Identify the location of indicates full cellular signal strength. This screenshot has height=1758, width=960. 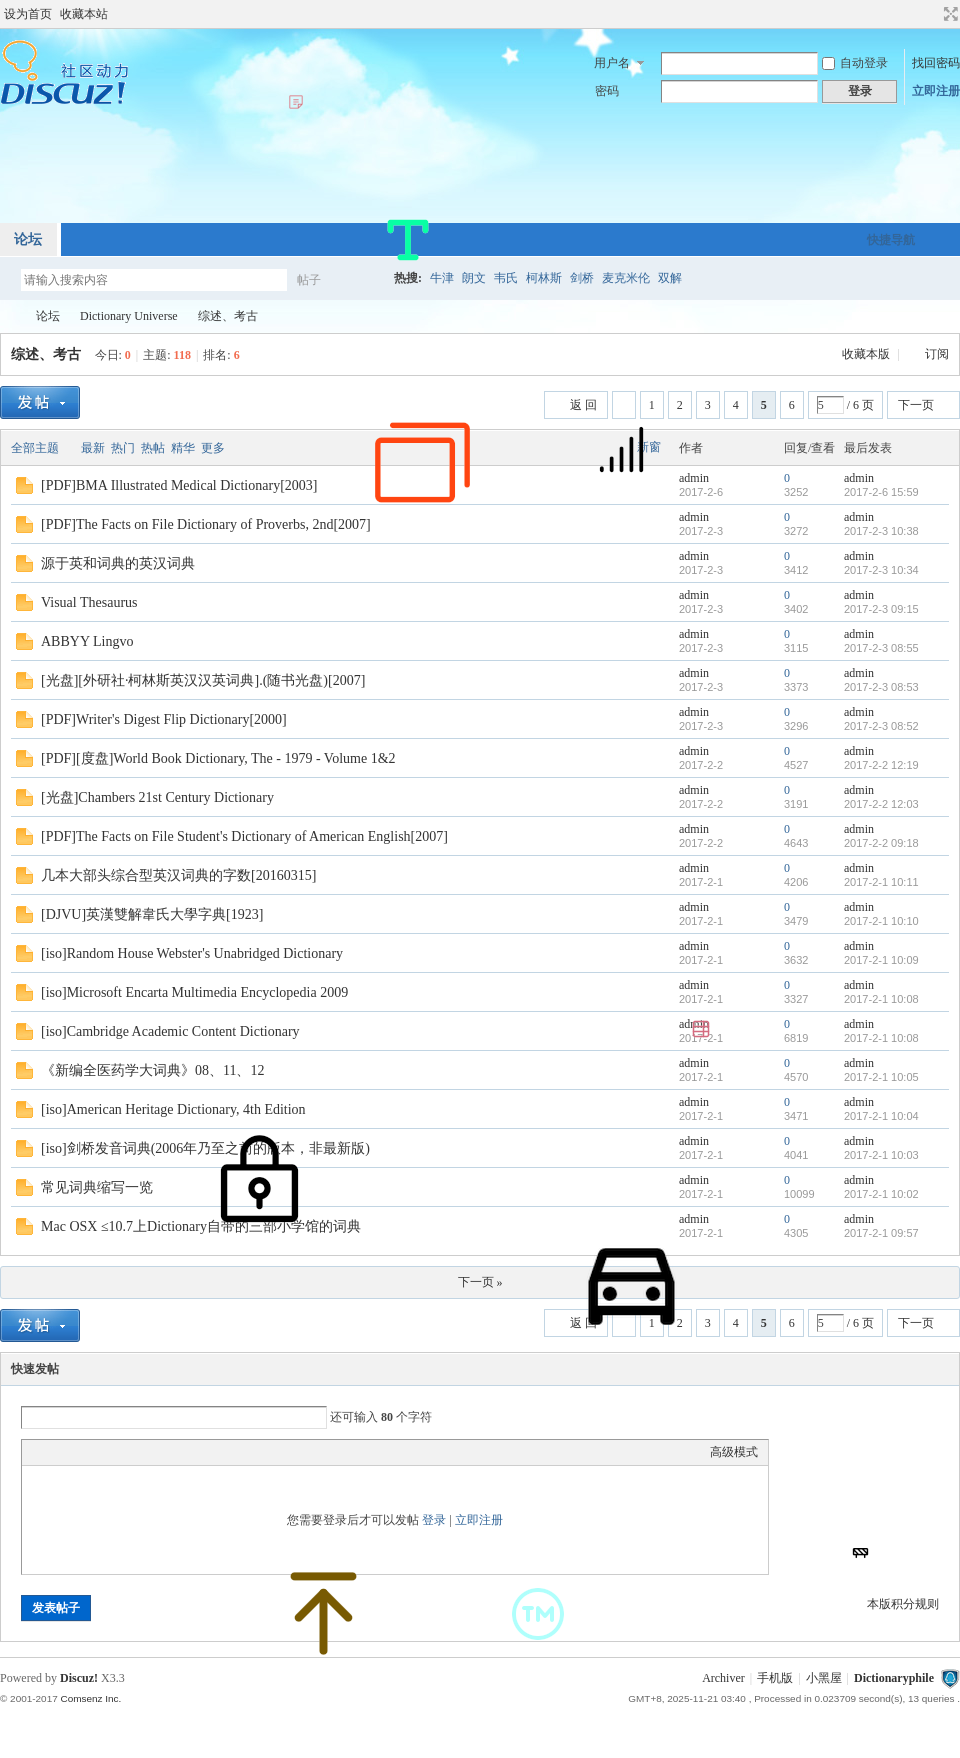
(623, 452).